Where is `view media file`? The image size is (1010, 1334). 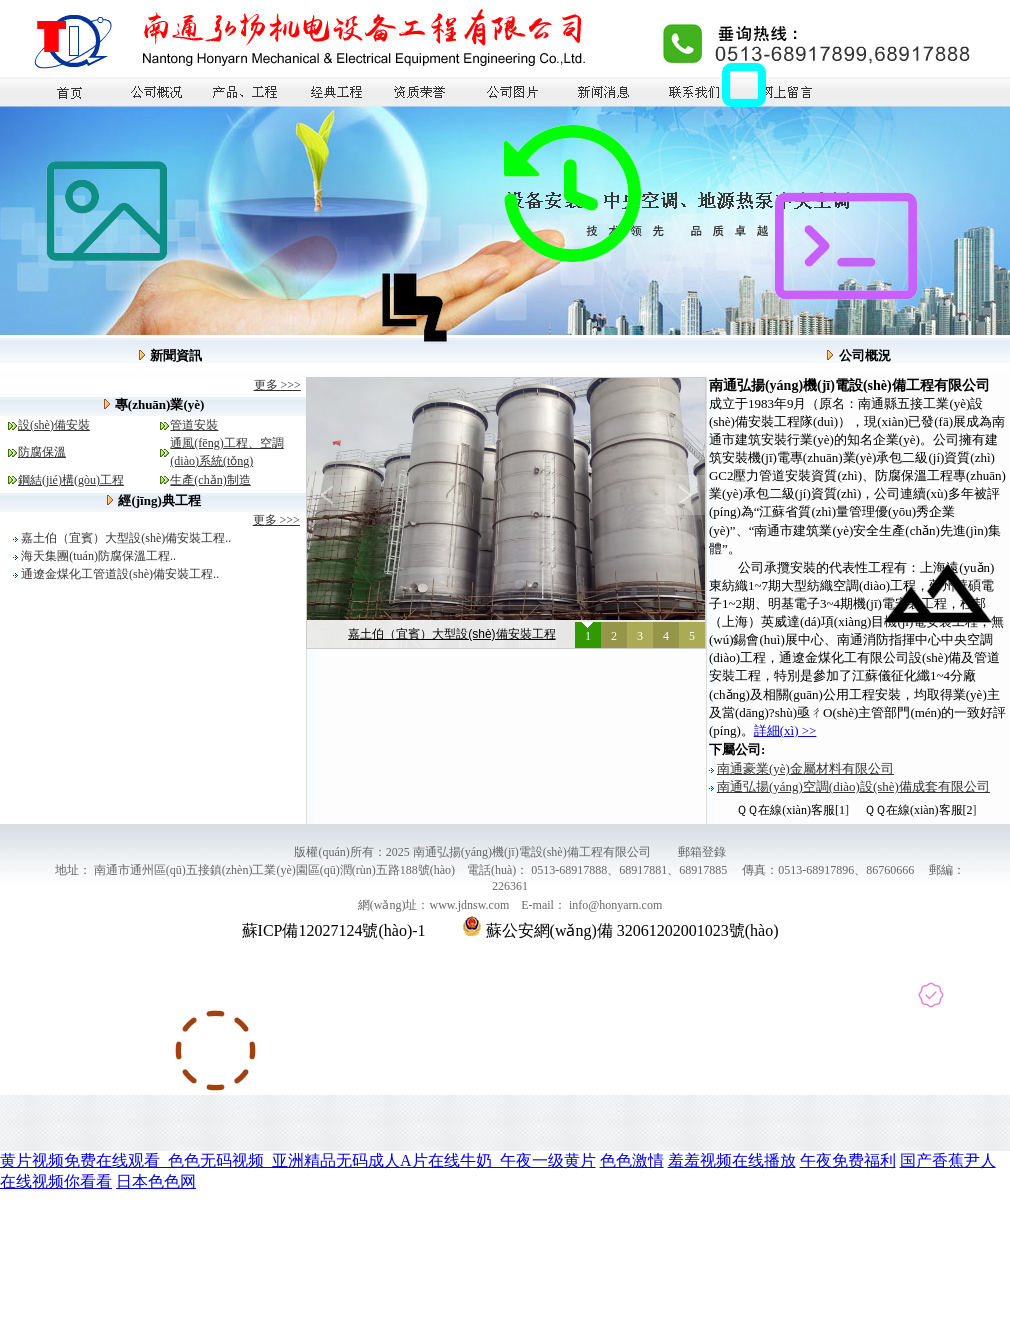
view media file is located at coordinates (107, 211).